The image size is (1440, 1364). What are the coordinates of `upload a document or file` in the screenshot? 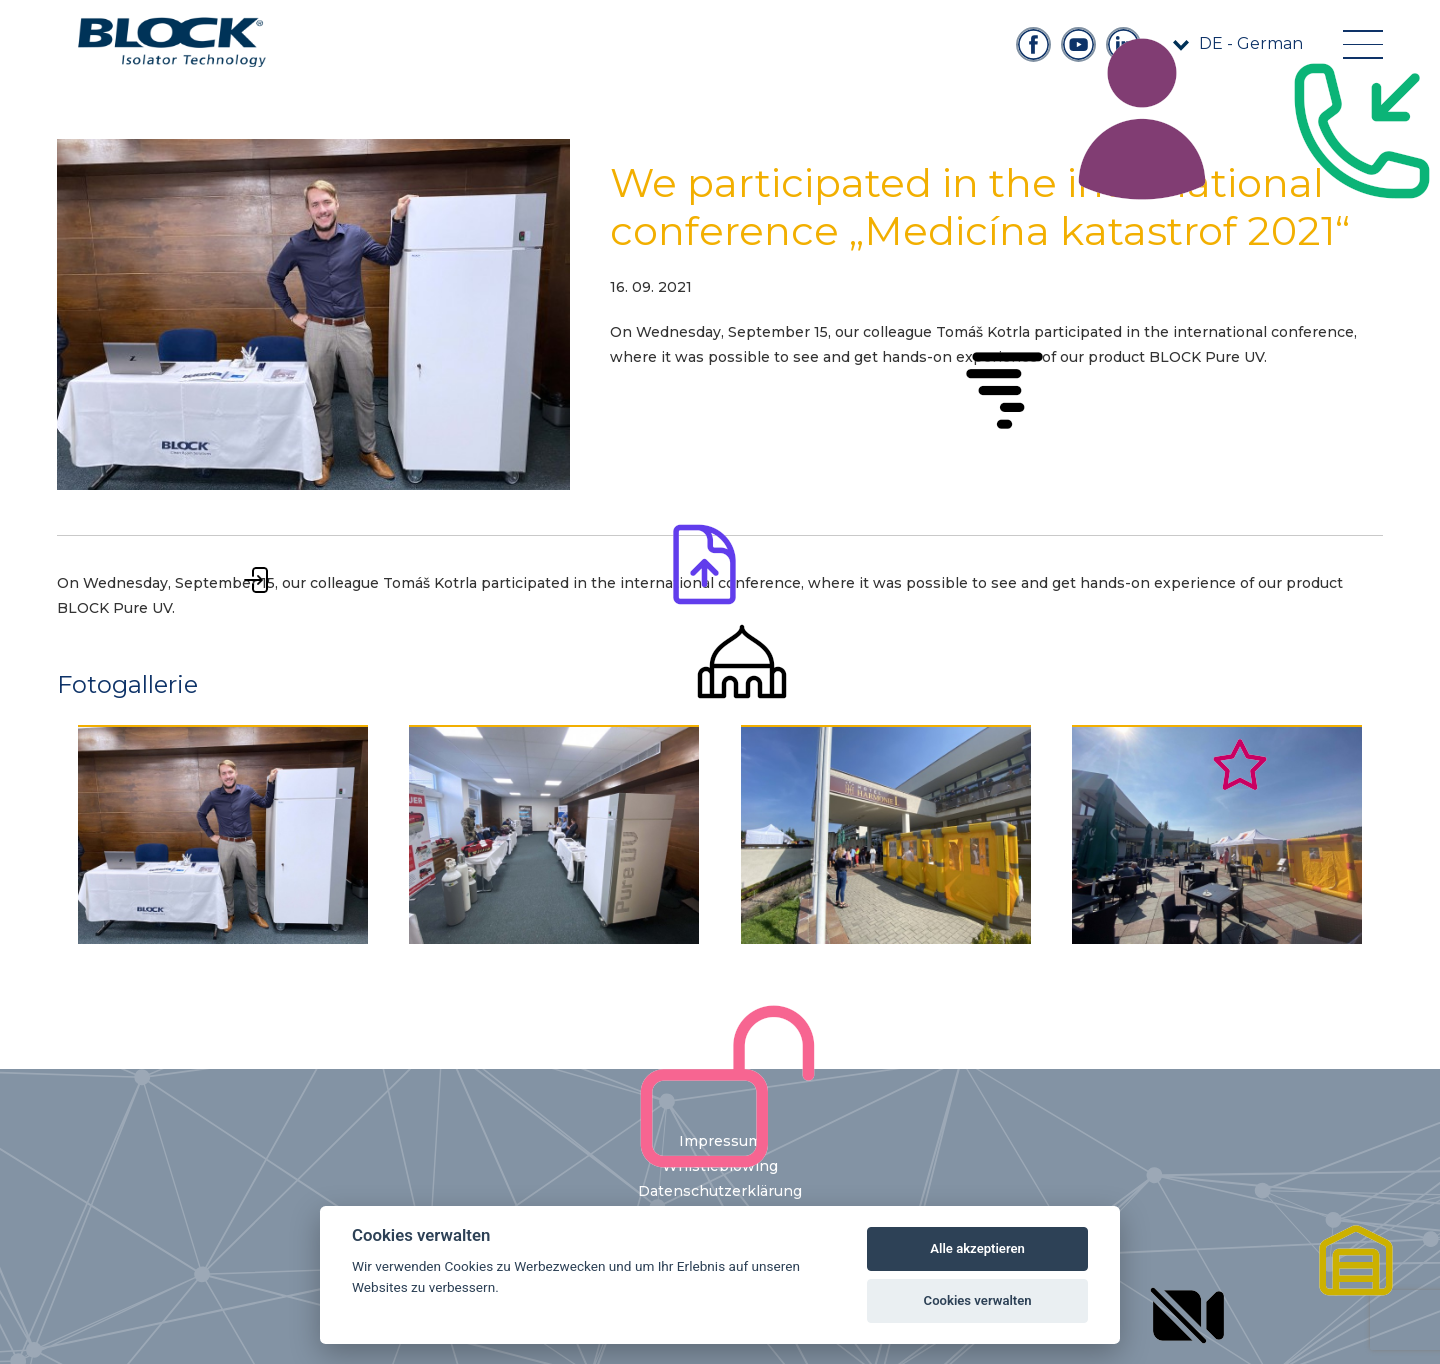 It's located at (704, 564).